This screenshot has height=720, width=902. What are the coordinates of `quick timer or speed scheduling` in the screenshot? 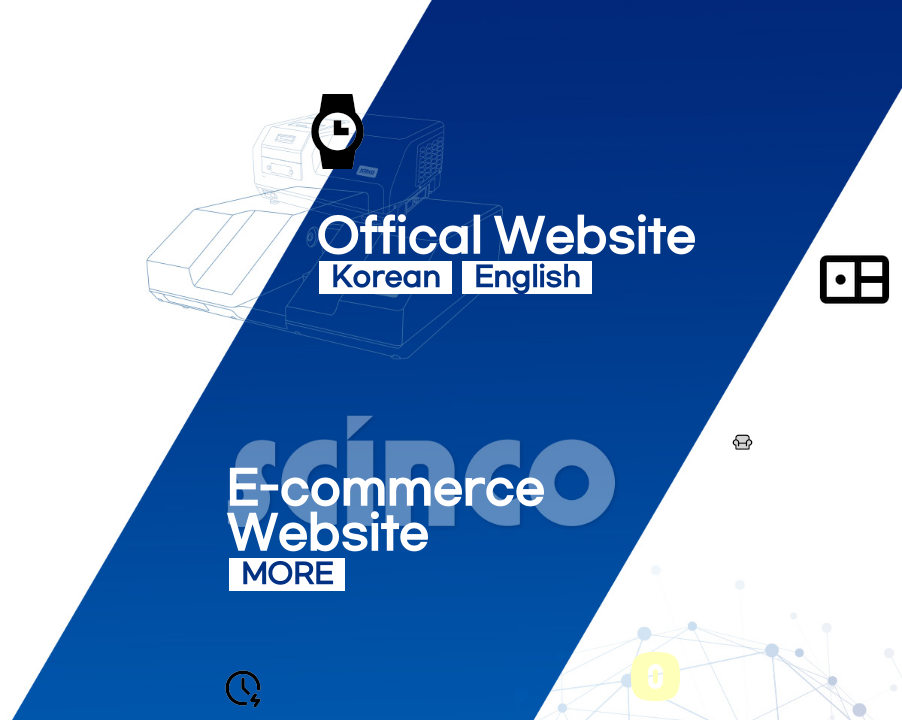 It's located at (243, 688).